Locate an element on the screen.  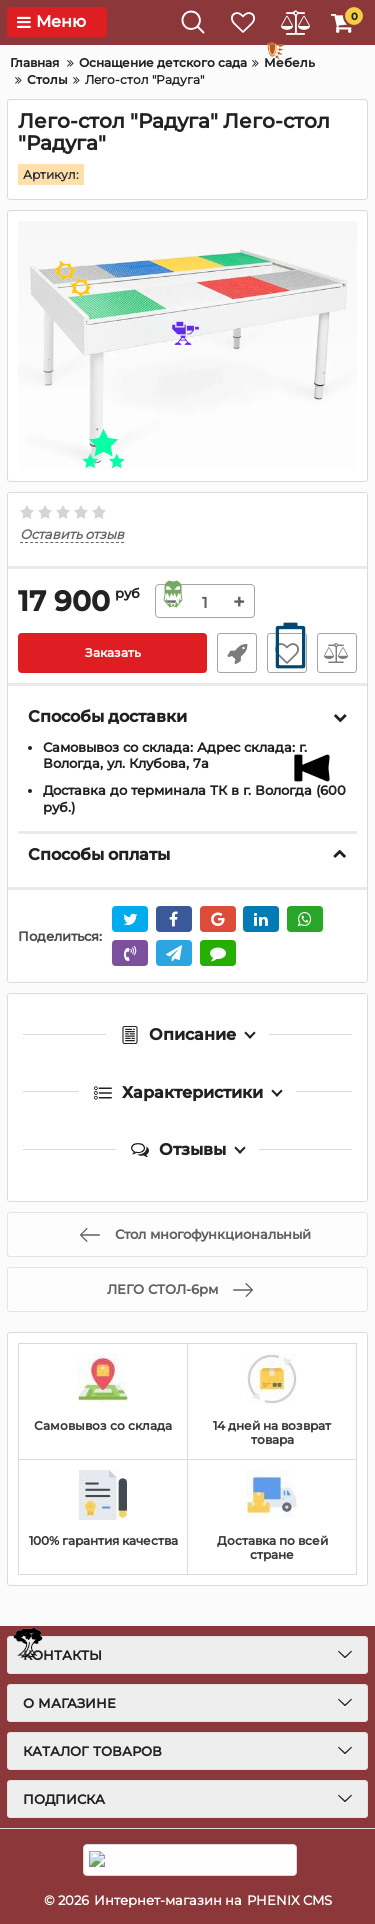
select a trap or hazard in a game interface is located at coordinates (173, 594).